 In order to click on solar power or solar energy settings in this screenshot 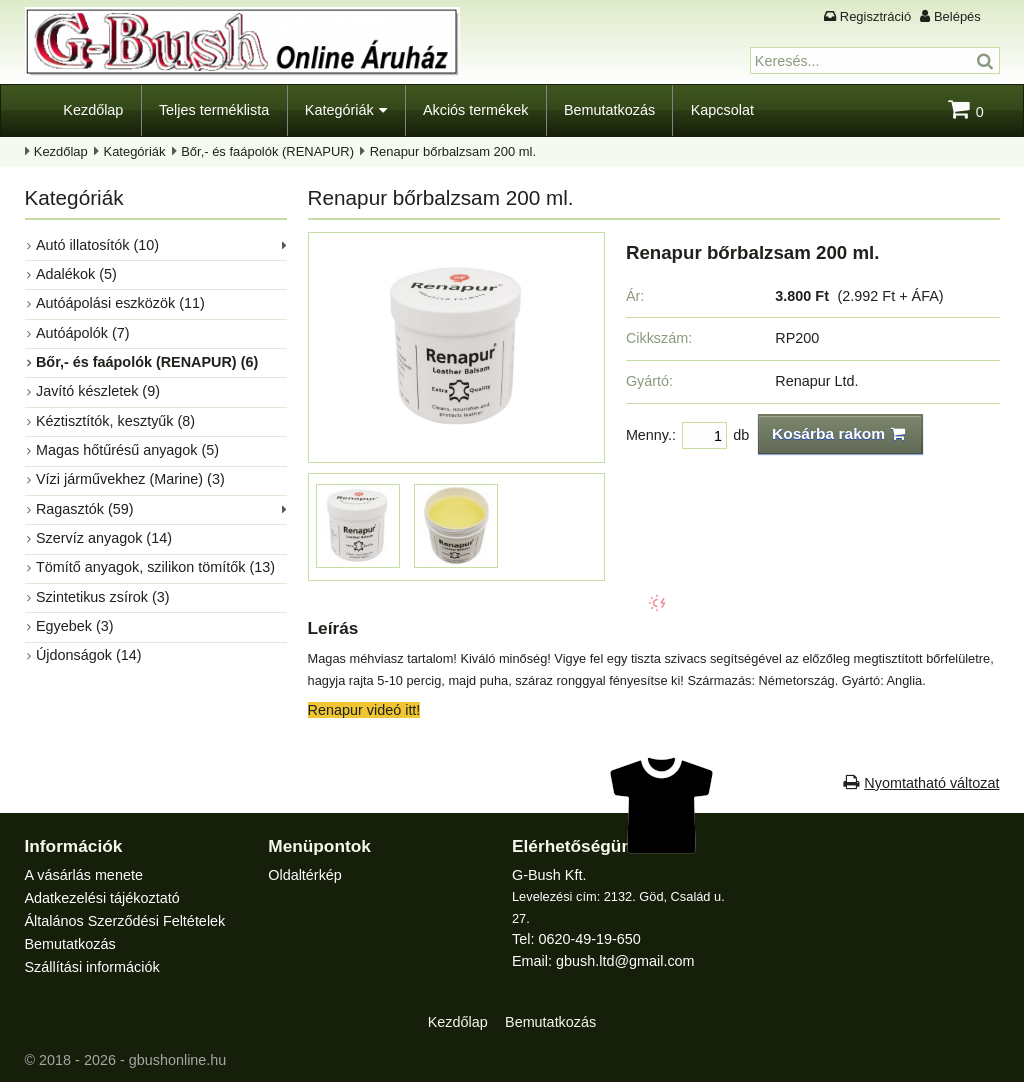, I will do `click(657, 603)`.